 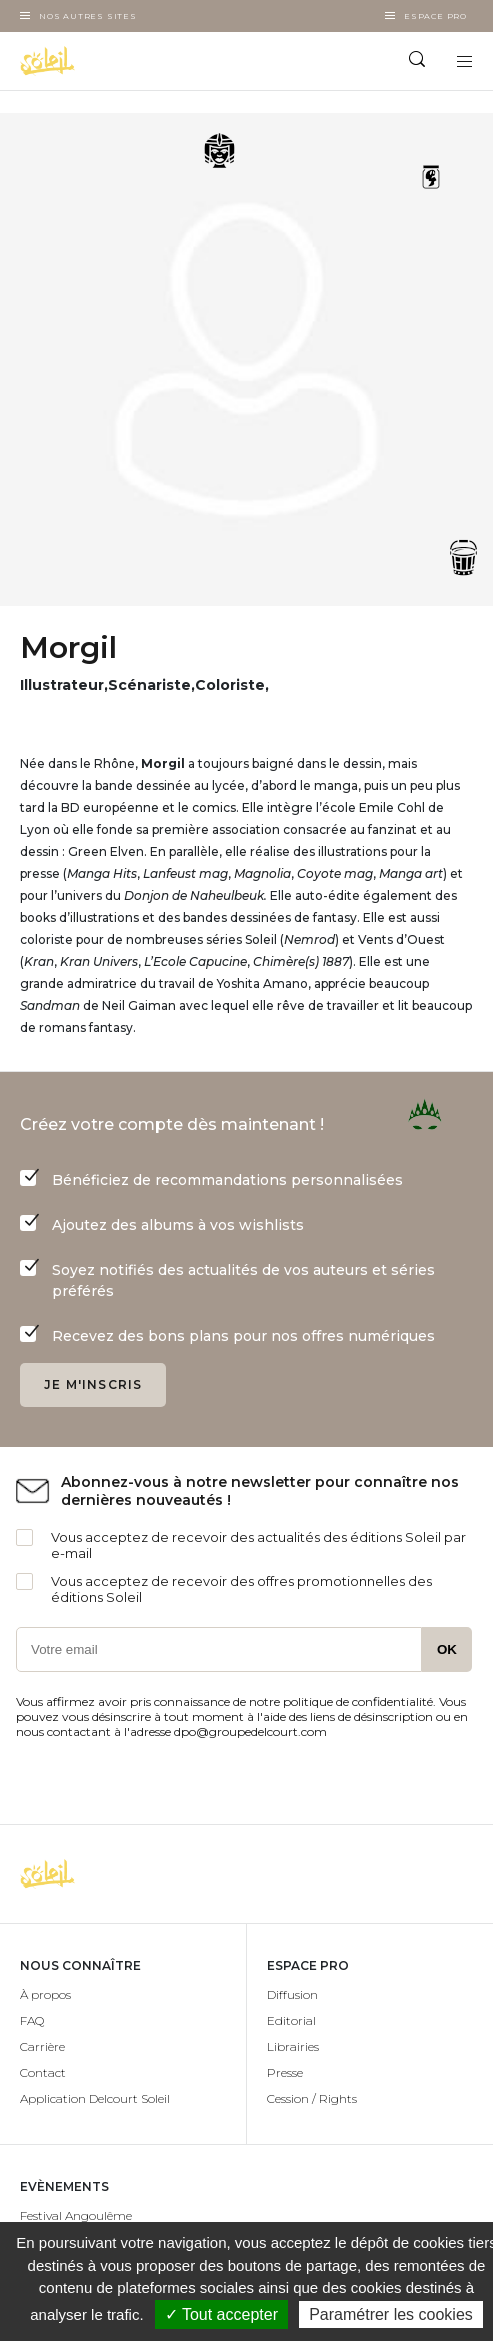 I want to click on collect or capture a shadow creature, so click(x=431, y=177).